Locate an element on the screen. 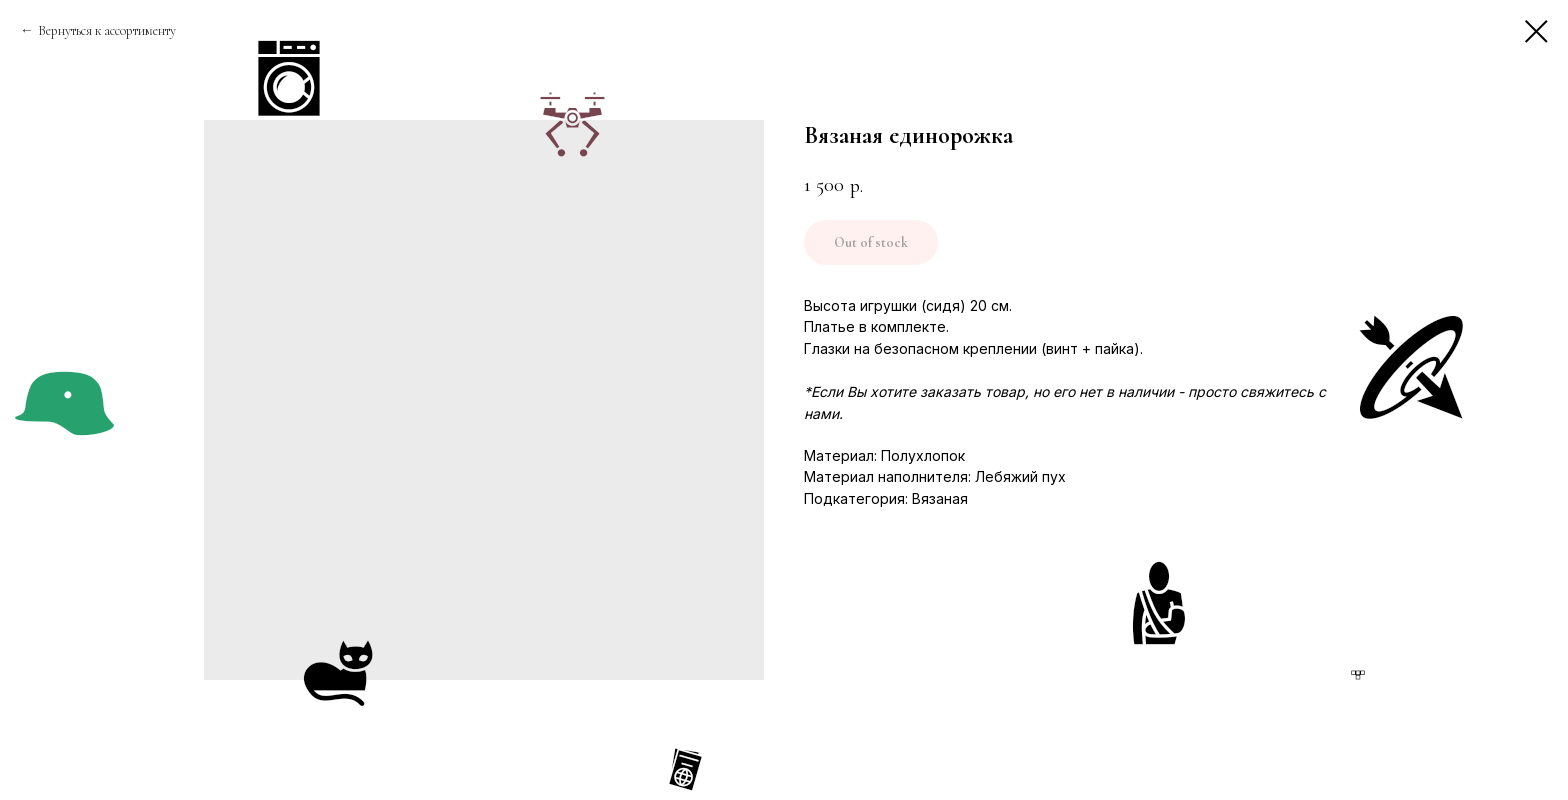 The height and width of the screenshot is (800, 1568). activate rapid or accelerated movement is located at coordinates (1411, 367).